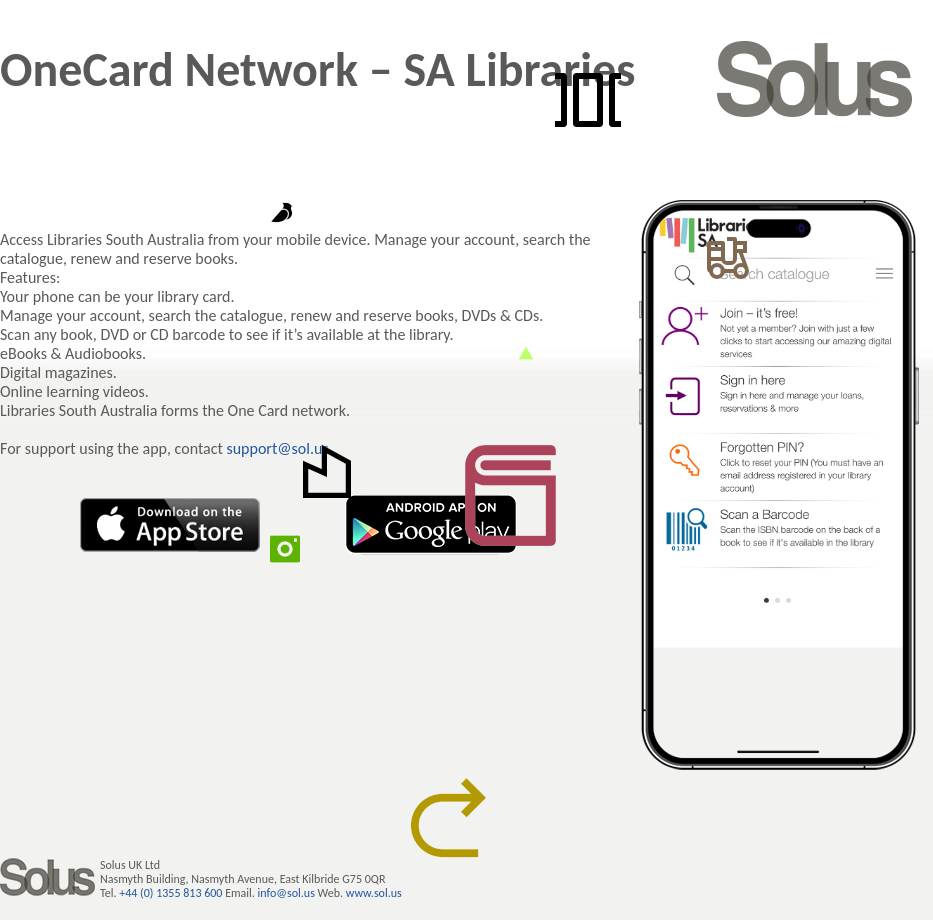 Image resolution: width=933 pixels, height=920 pixels. I want to click on switch to carousel view mode, so click(588, 100).